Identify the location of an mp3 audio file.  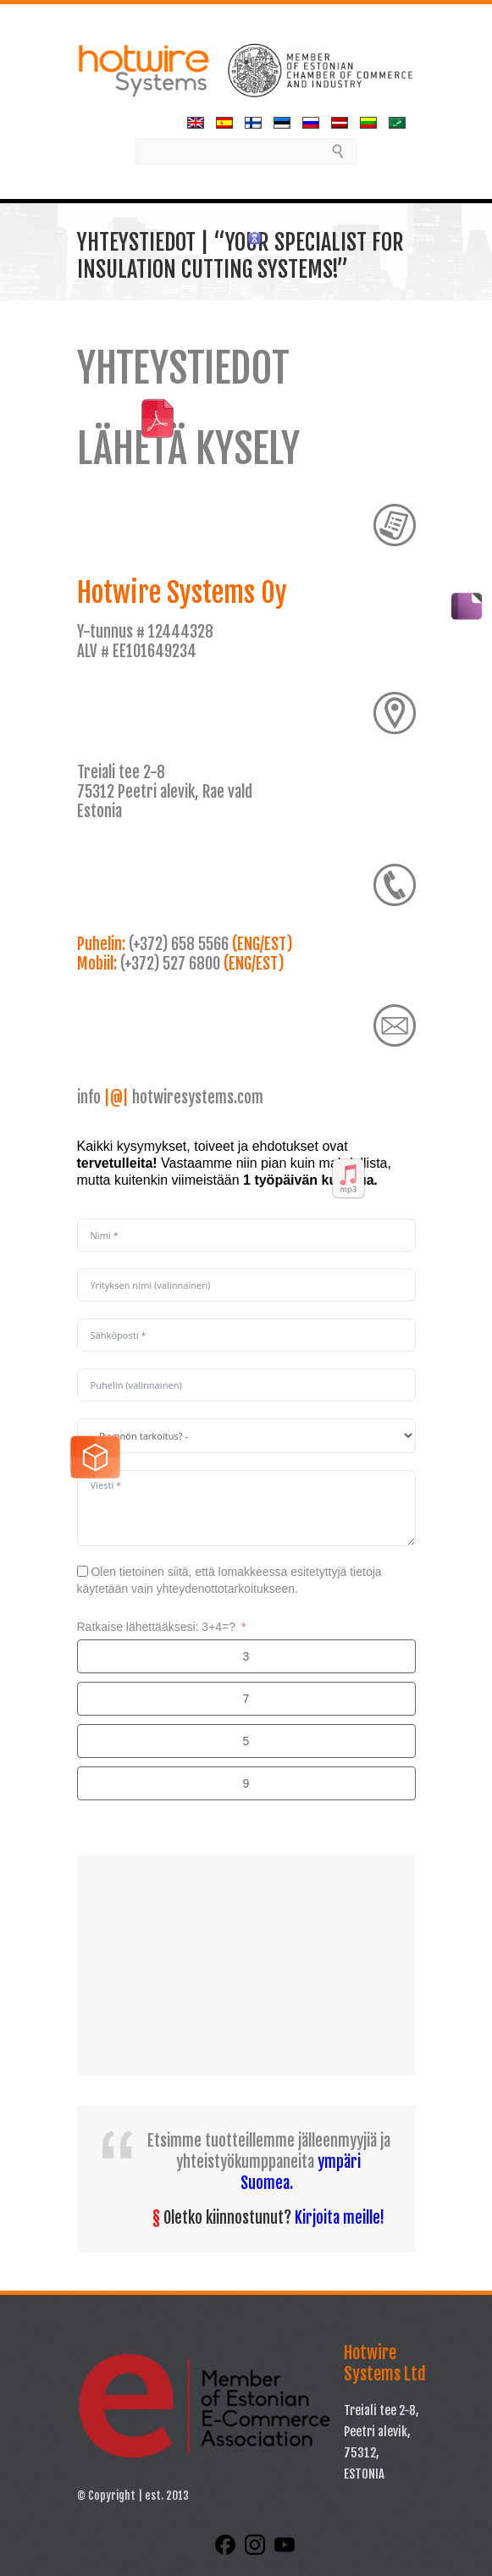
(348, 1178).